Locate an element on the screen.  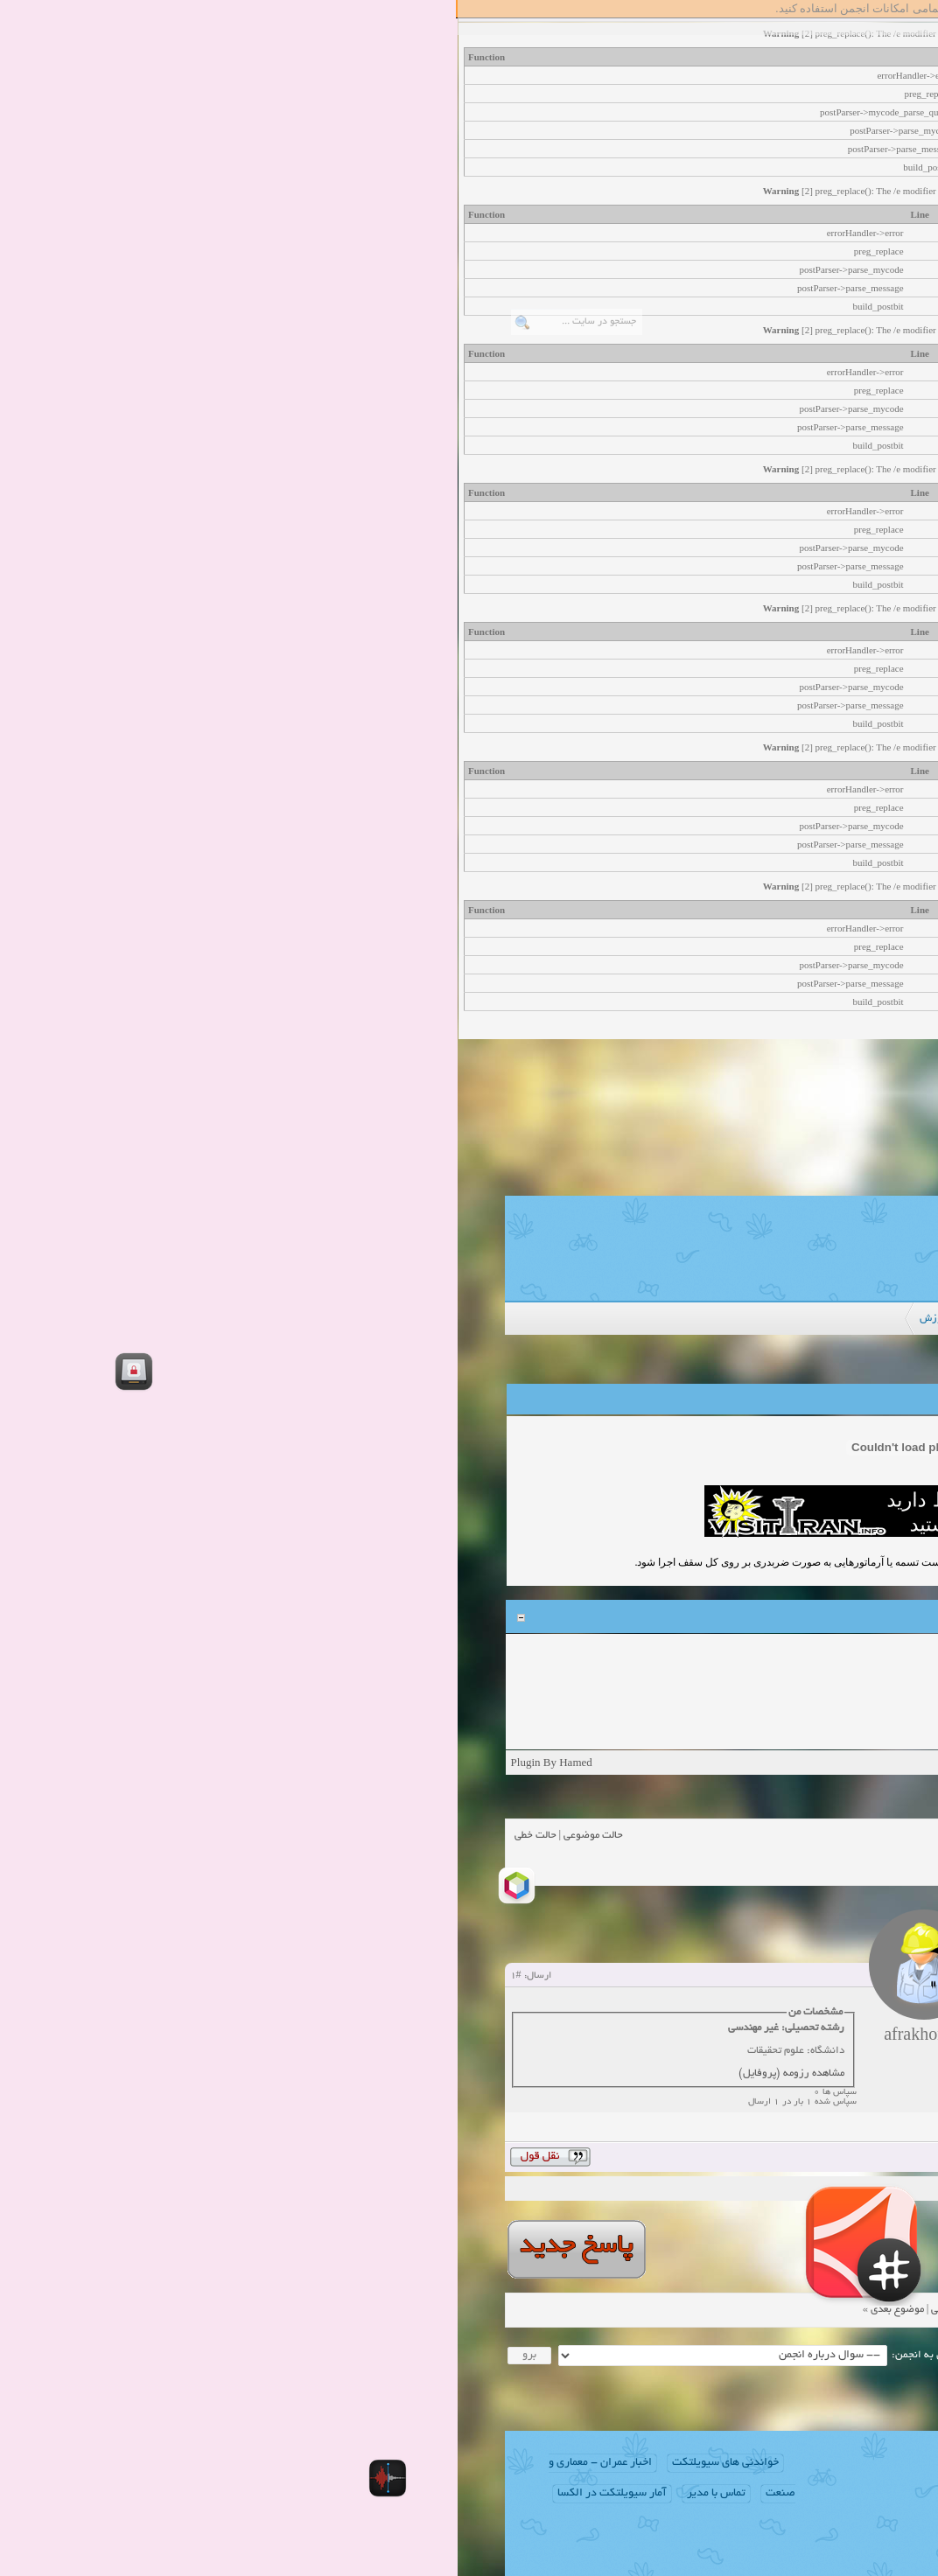
access encryption and security settings is located at coordinates (134, 1372).